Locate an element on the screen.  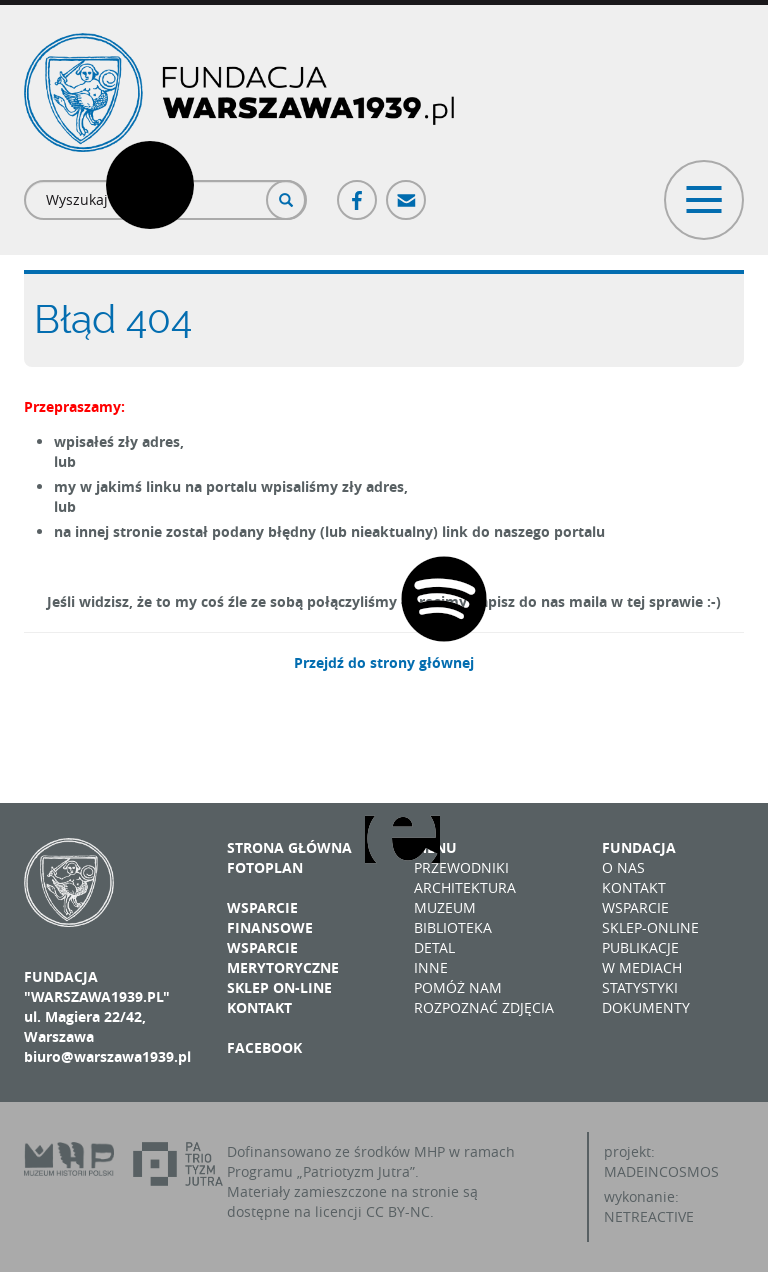
erlang programming language logo is located at coordinates (402, 839).